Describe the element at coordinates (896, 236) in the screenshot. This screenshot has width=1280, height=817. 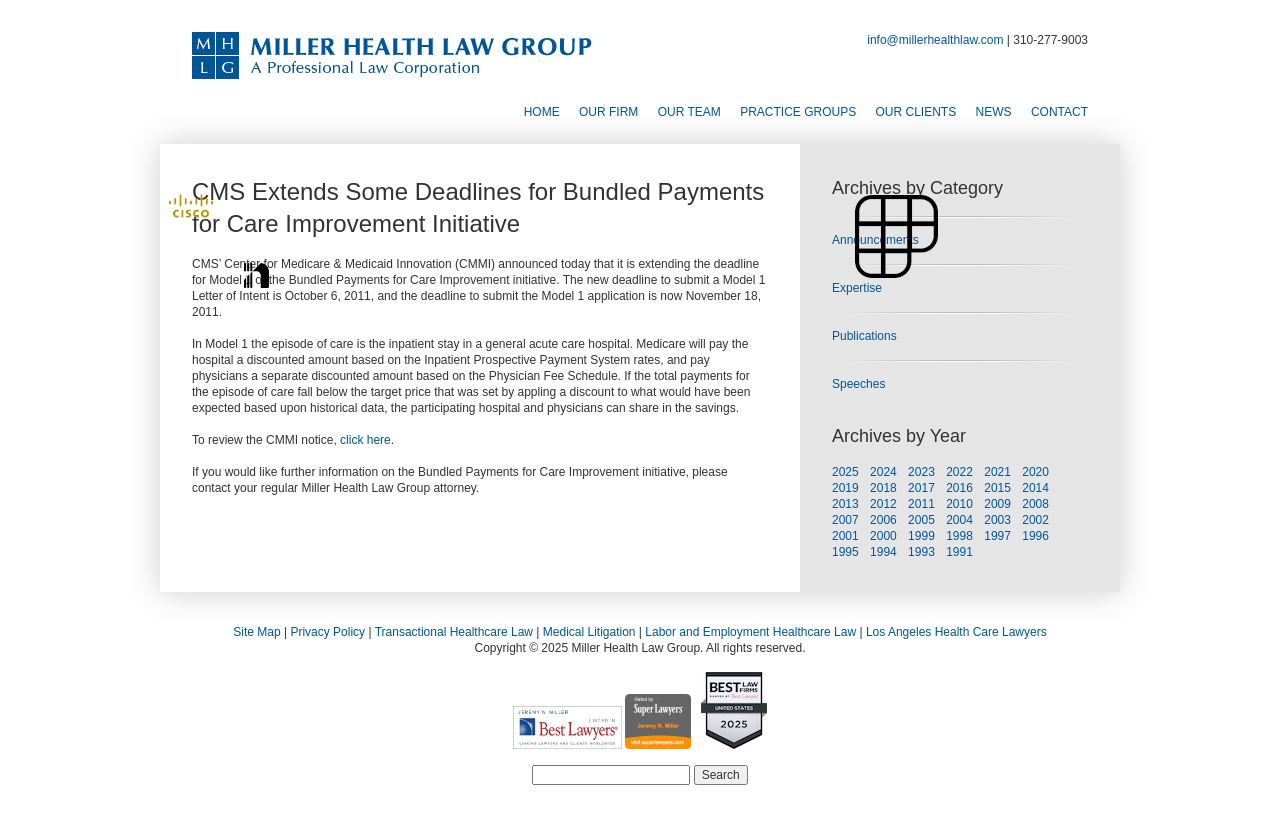
I see `open Polywork profile` at that location.